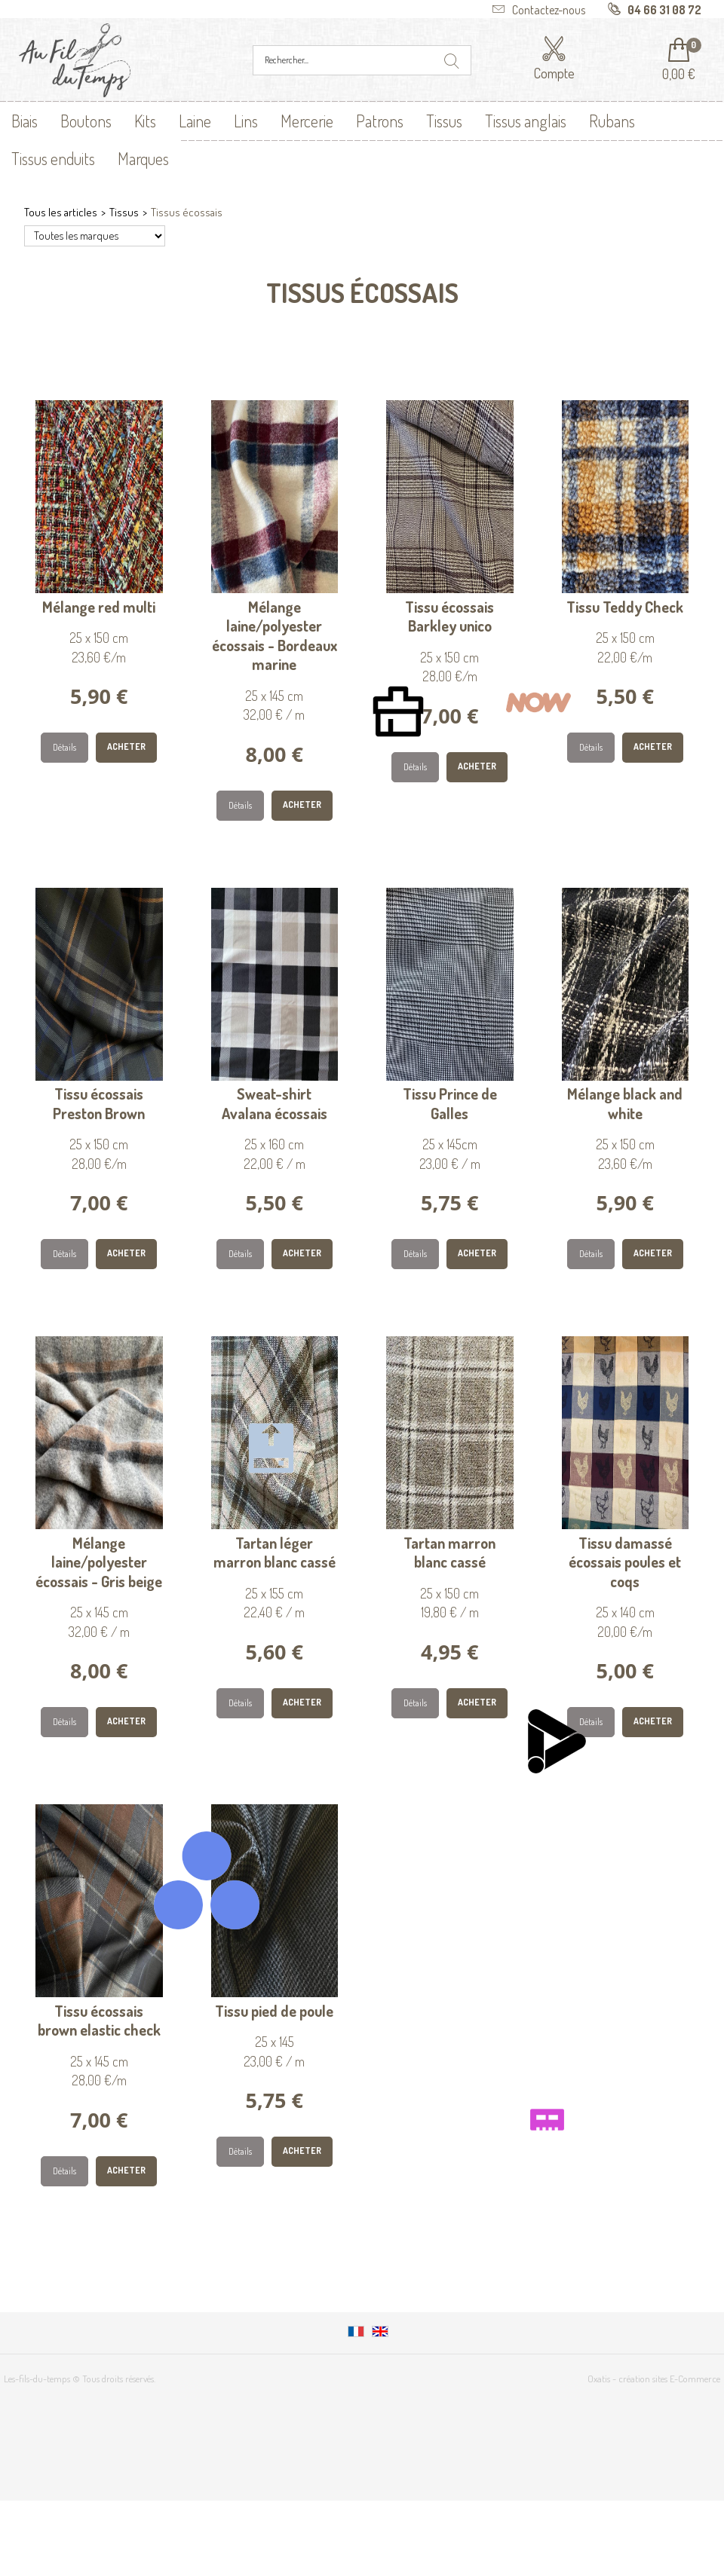 The width and height of the screenshot is (724, 2576). Describe the element at coordinates (398, 711) in the screenshot. I see `access brush or painting tools` at that location.